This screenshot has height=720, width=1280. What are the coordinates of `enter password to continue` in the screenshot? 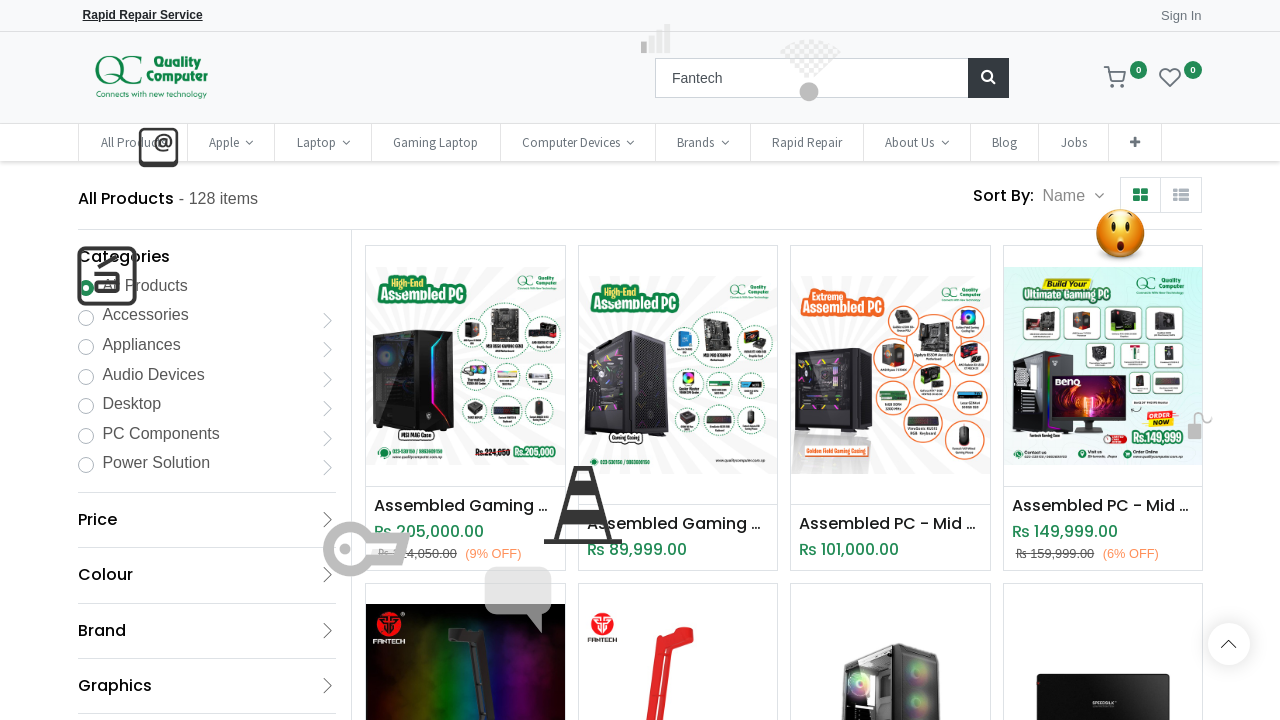 It's located at (367, 549).